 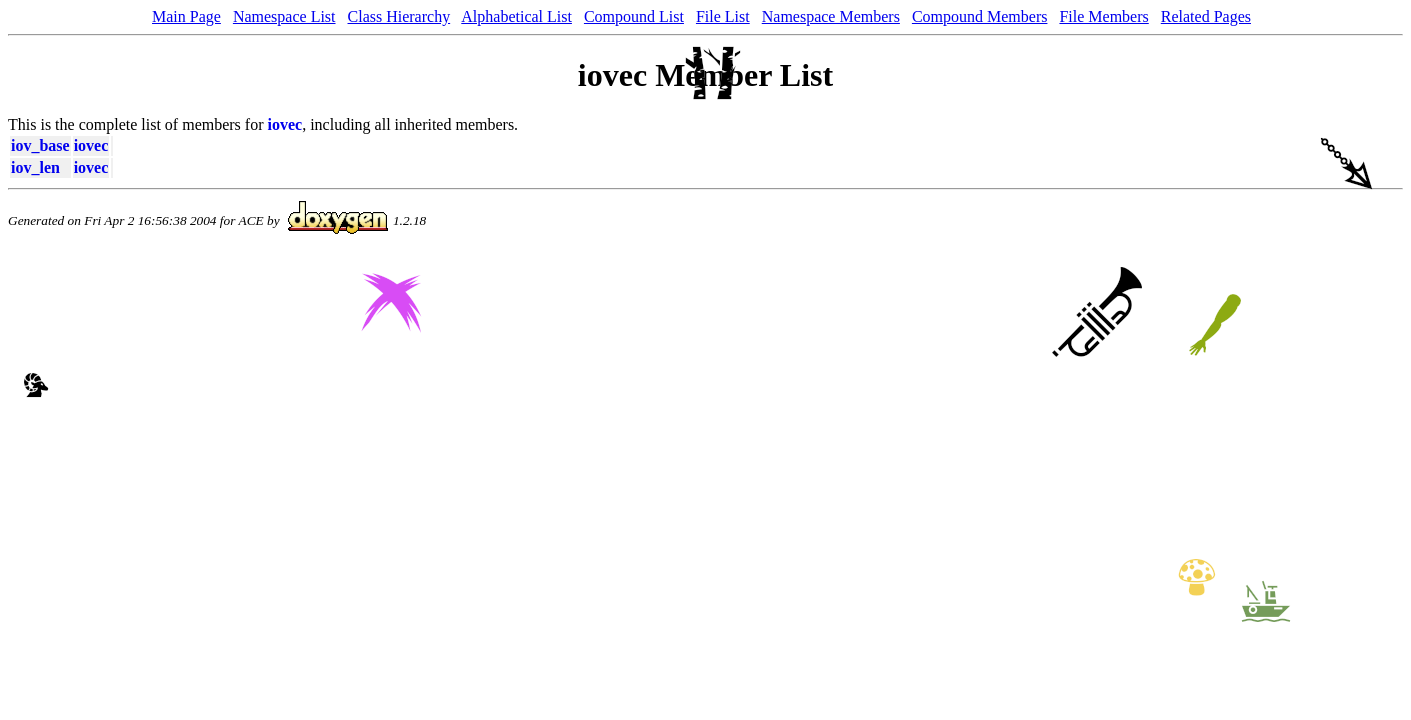 I want to click on equip harpoon weapon or grappling tool, so click(x=1346, y=163).